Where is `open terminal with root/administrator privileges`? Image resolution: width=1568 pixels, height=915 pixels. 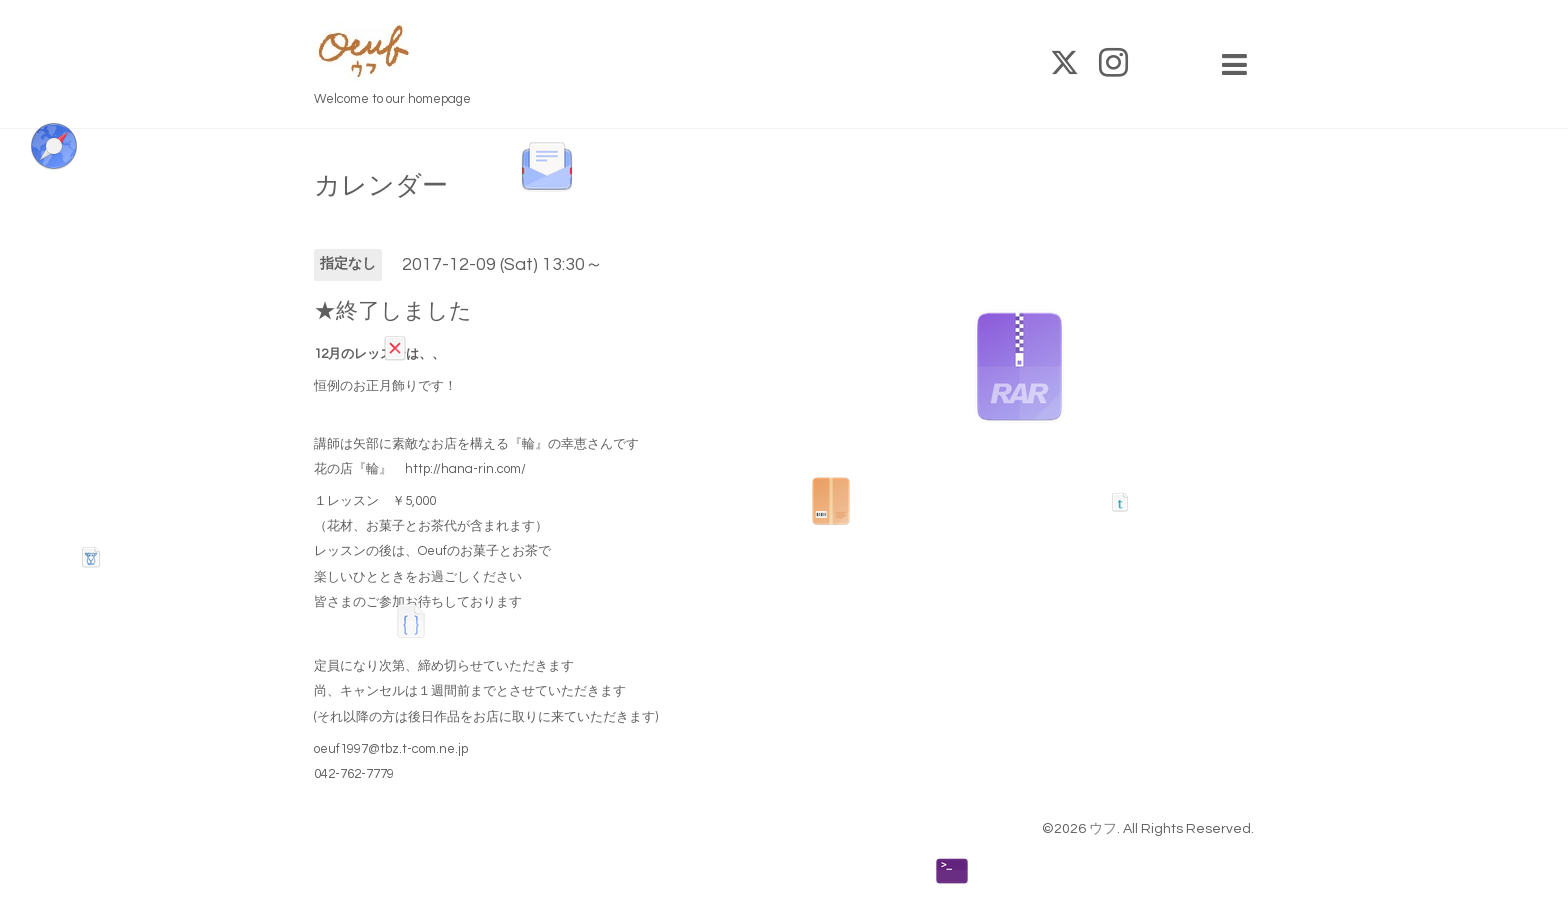 open terminal with root/administrator privileges is located at coordinates (952, 871).